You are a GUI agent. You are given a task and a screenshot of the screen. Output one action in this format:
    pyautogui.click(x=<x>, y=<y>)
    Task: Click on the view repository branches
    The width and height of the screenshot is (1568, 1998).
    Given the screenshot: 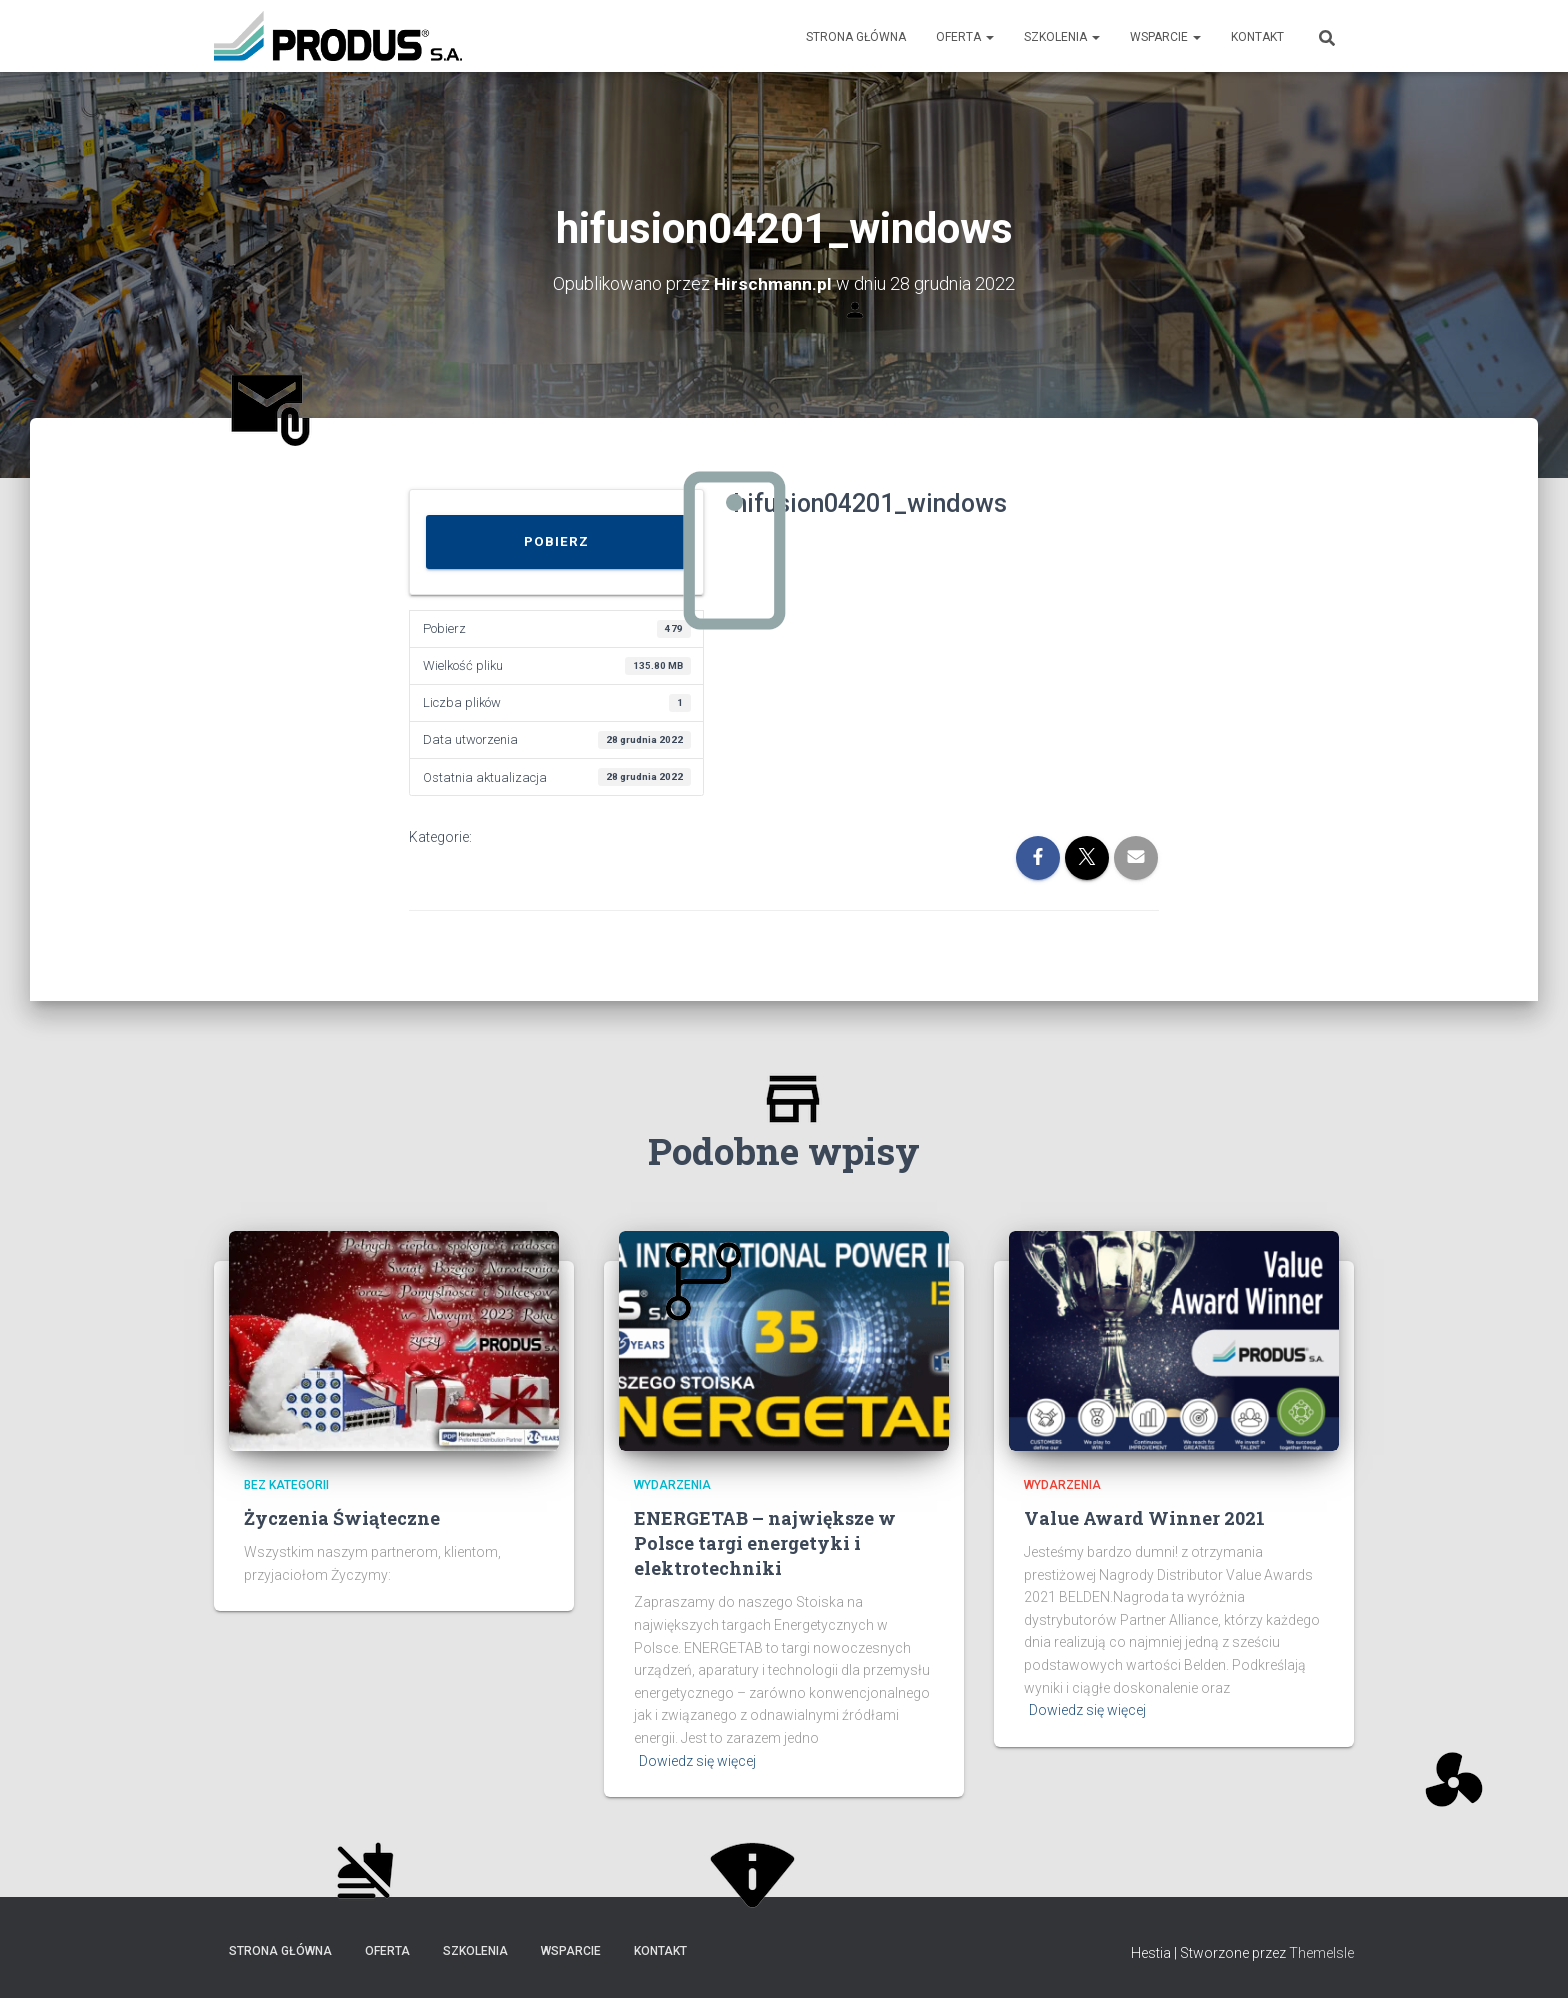 What is the action you would take?
    pyautogui.click(x=698, y=1281)
    